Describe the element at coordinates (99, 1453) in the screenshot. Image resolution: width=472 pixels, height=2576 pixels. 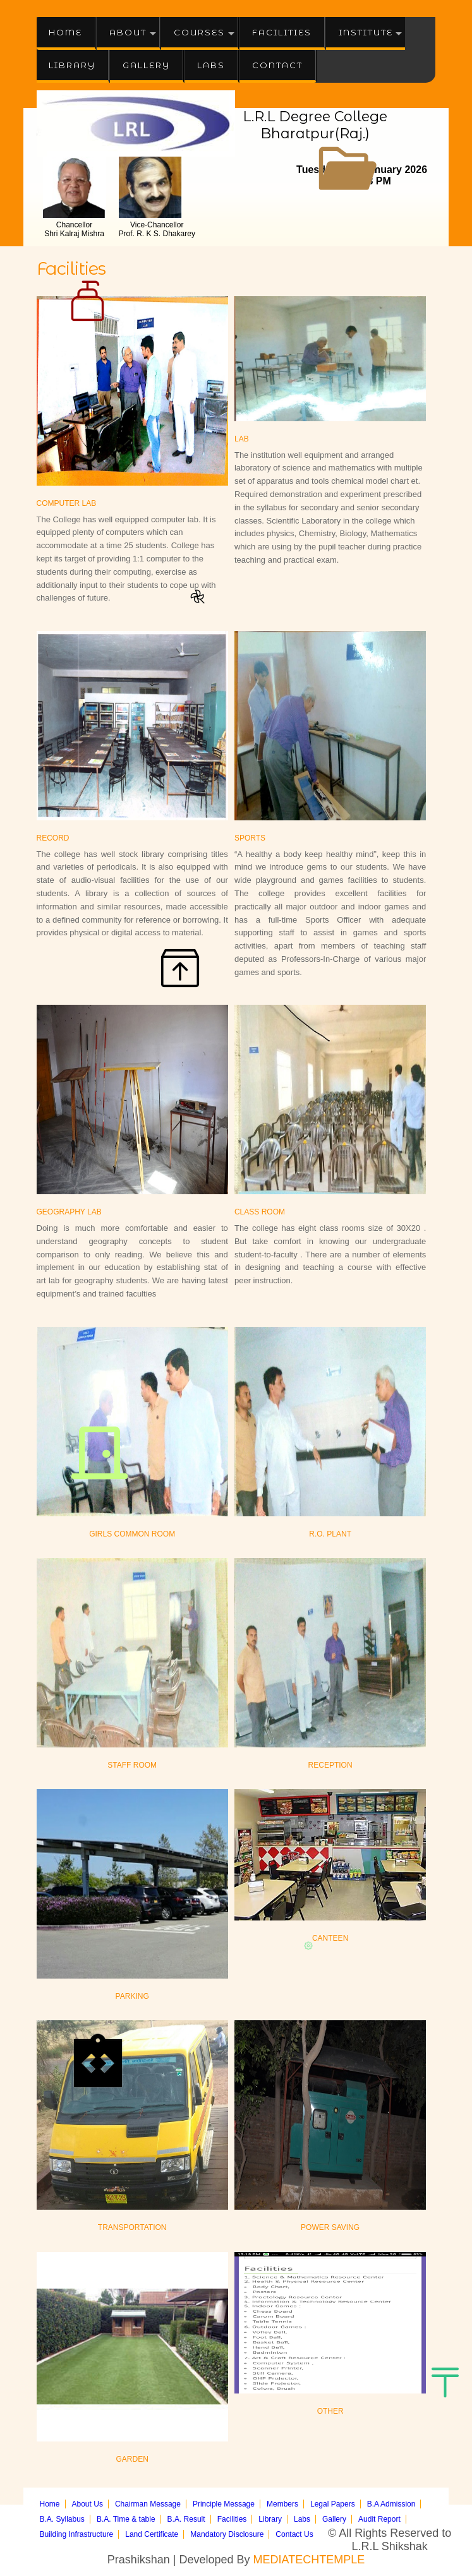
I see `exit or log out of the application` at that location.